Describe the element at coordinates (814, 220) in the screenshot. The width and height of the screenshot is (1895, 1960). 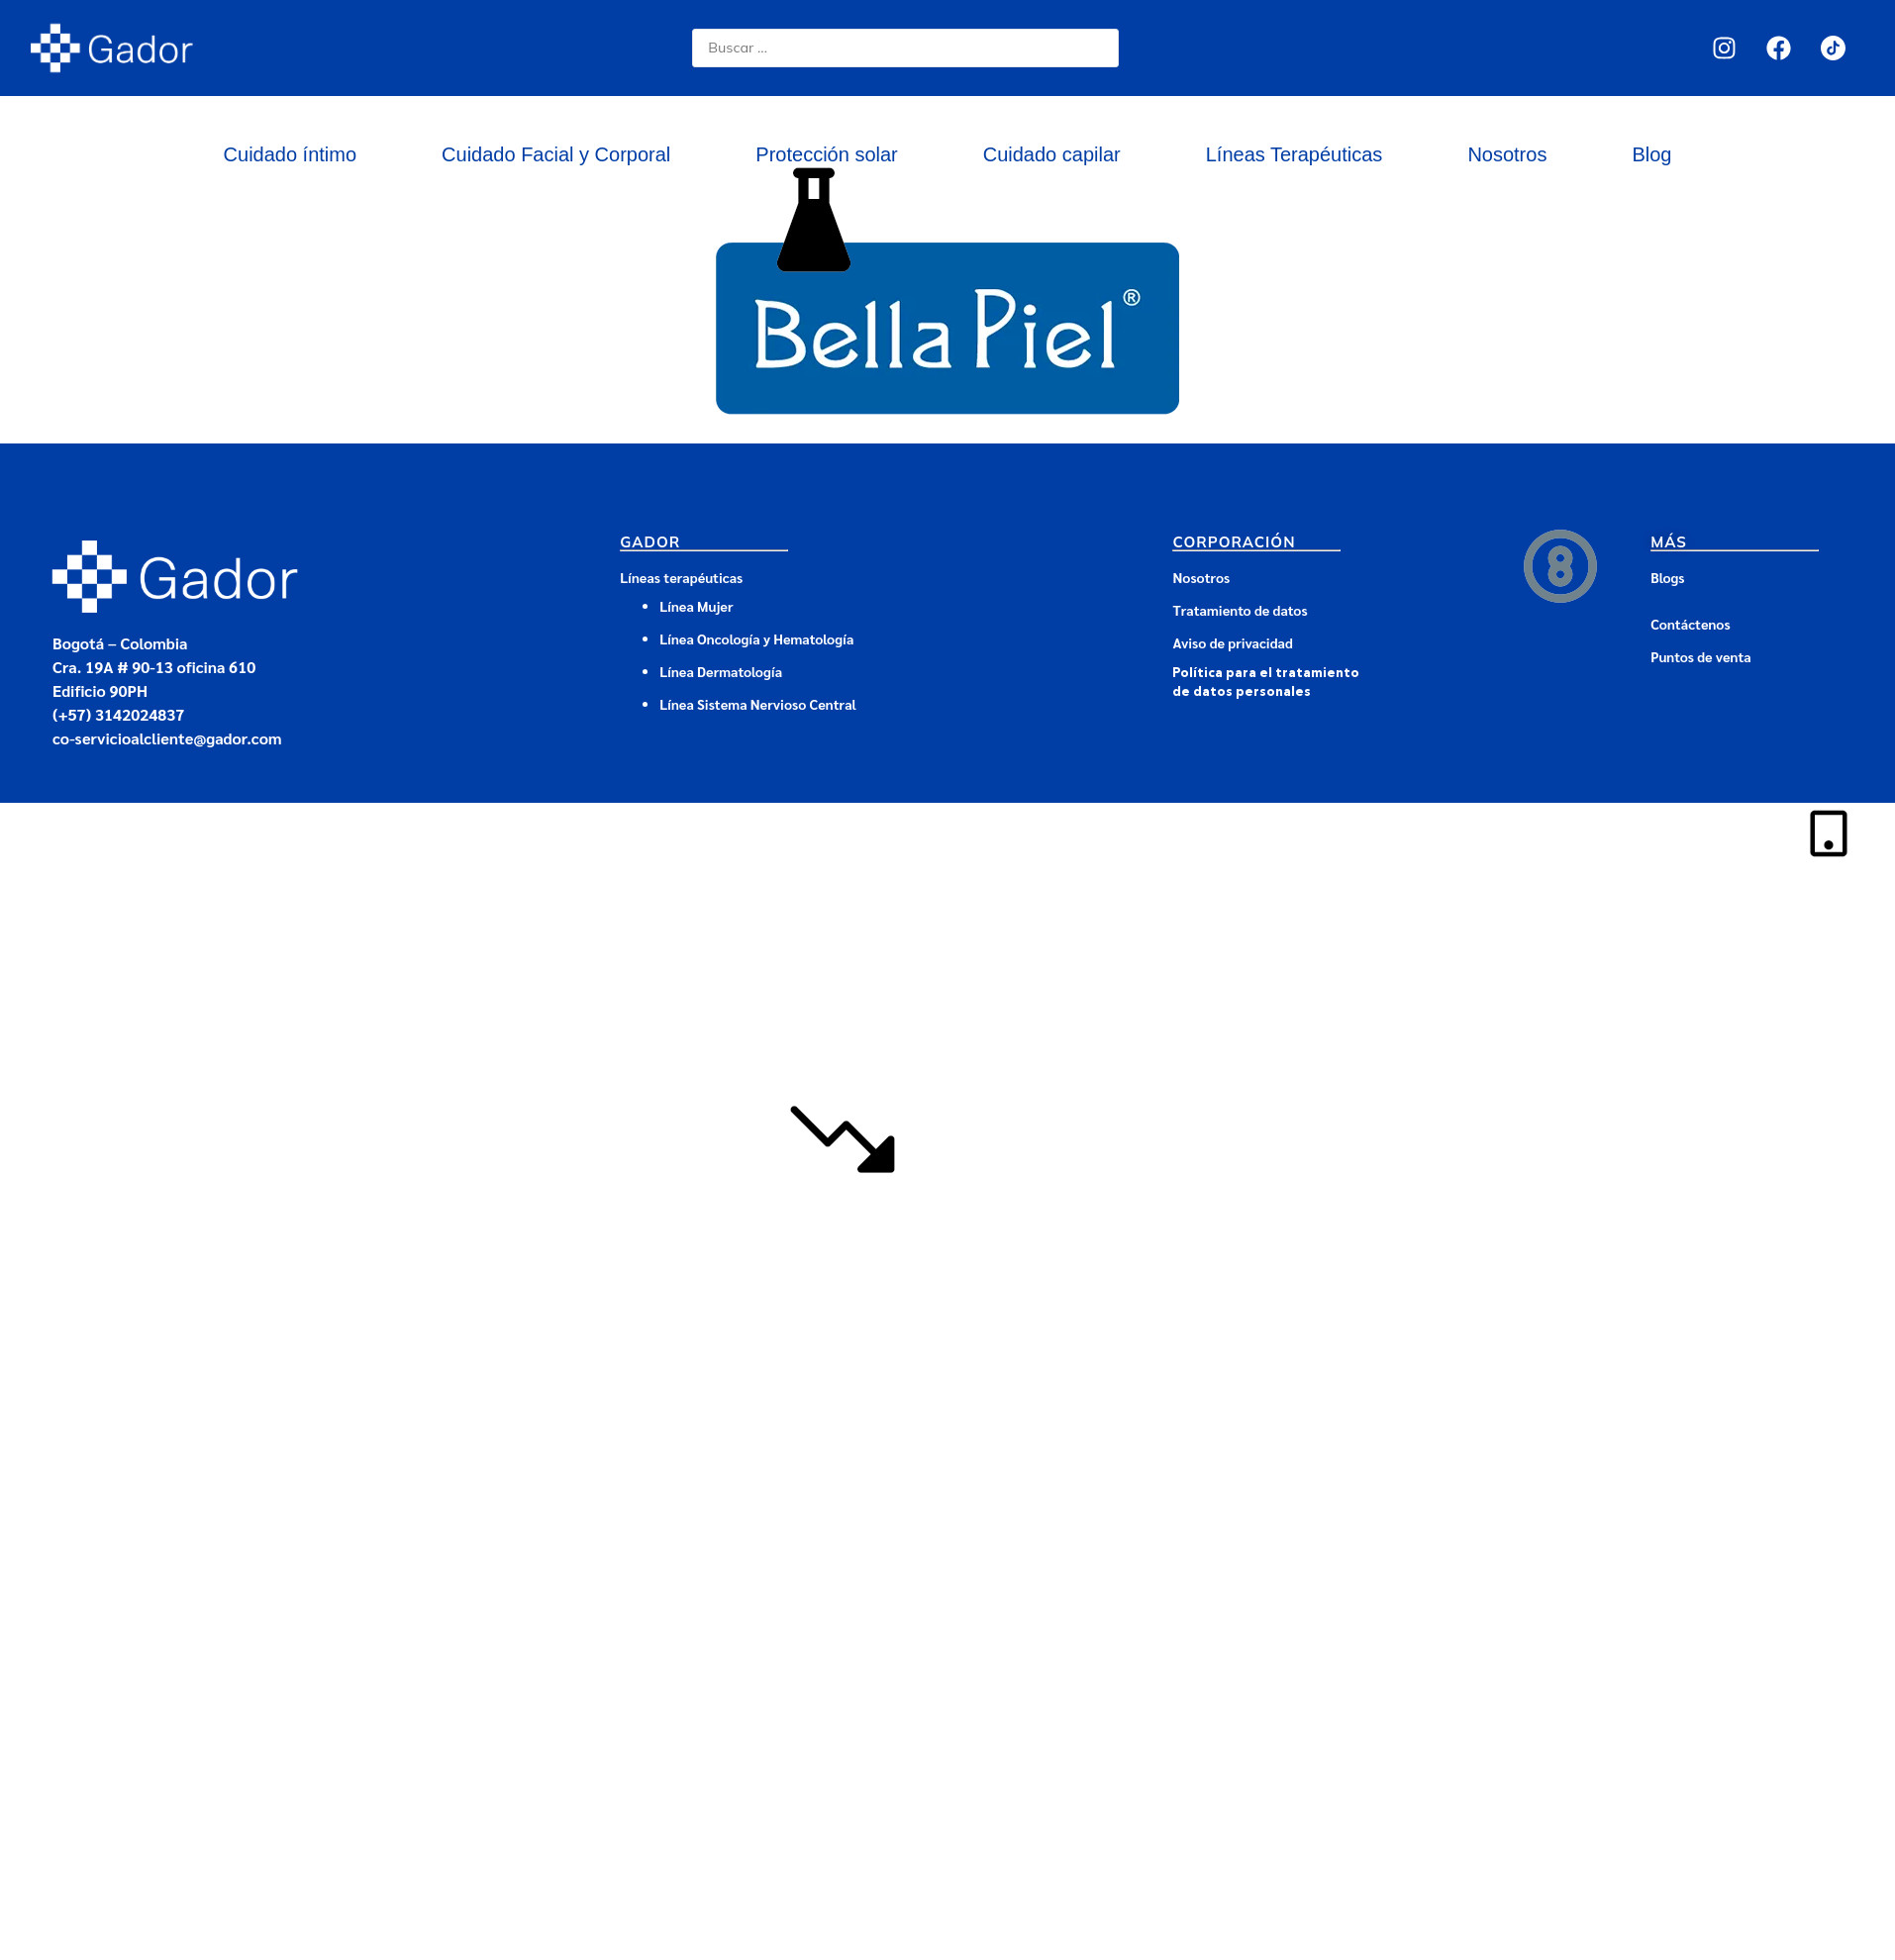
I see `access lab or experimental features` at that location.